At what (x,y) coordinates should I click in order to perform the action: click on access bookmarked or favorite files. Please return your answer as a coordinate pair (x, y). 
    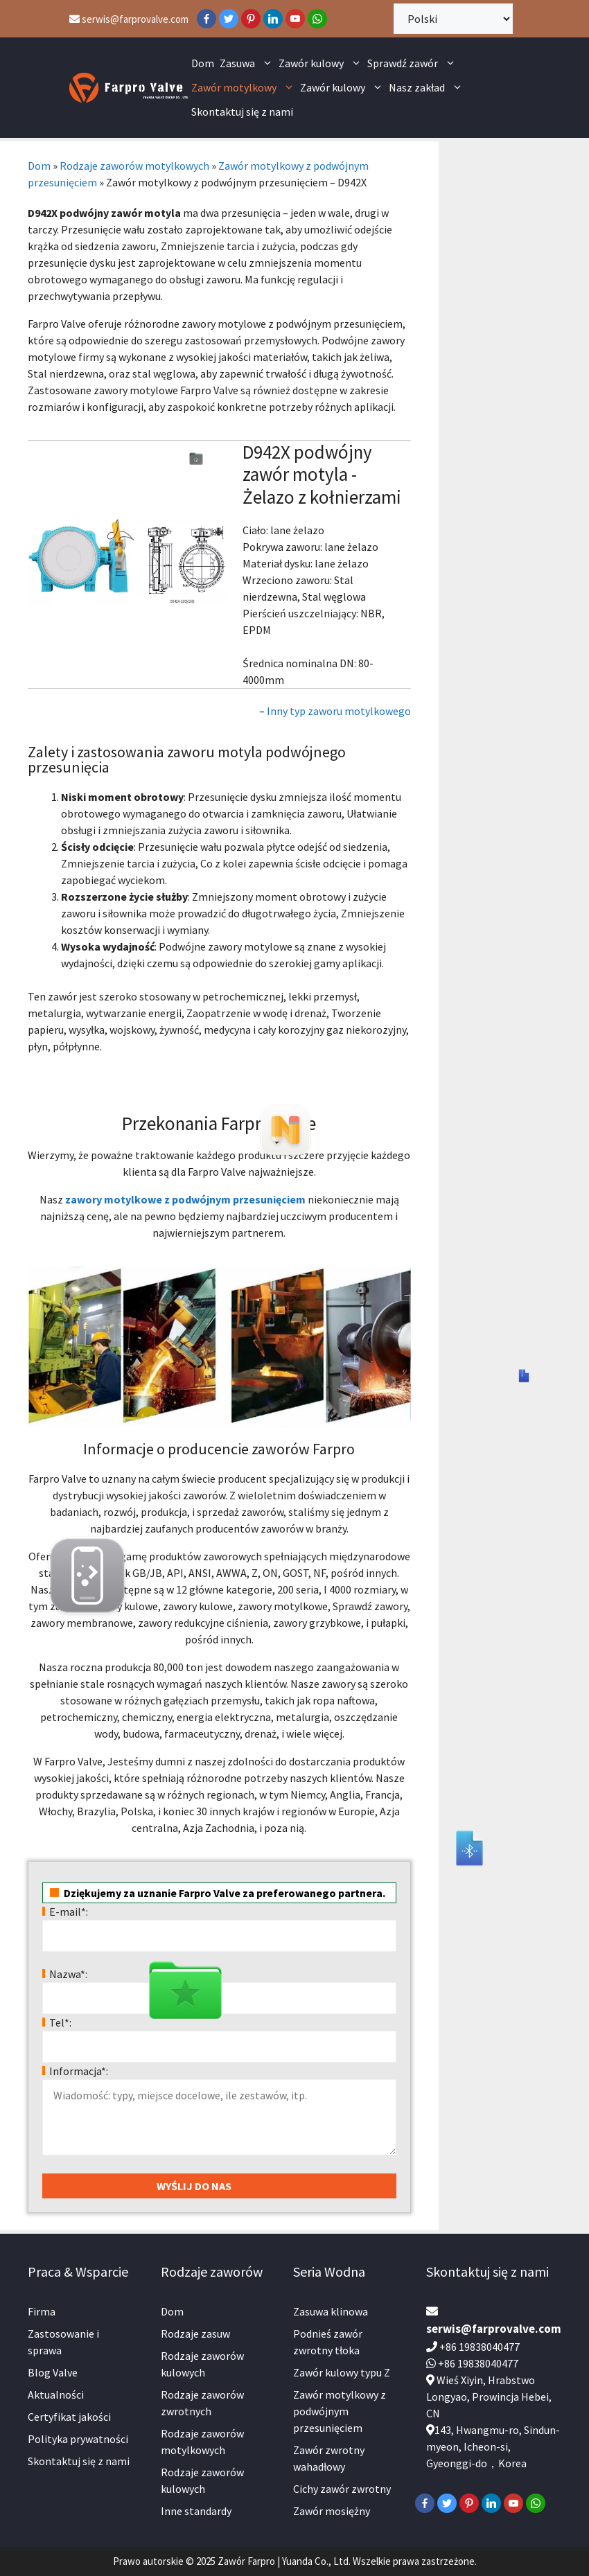
    Looking at the image, I should click on (185, 1990).